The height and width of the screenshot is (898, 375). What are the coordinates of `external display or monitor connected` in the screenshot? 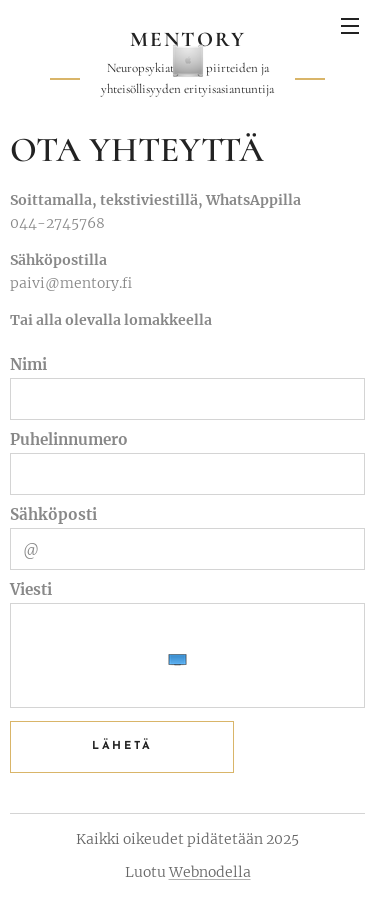 It's located at (177, 659).